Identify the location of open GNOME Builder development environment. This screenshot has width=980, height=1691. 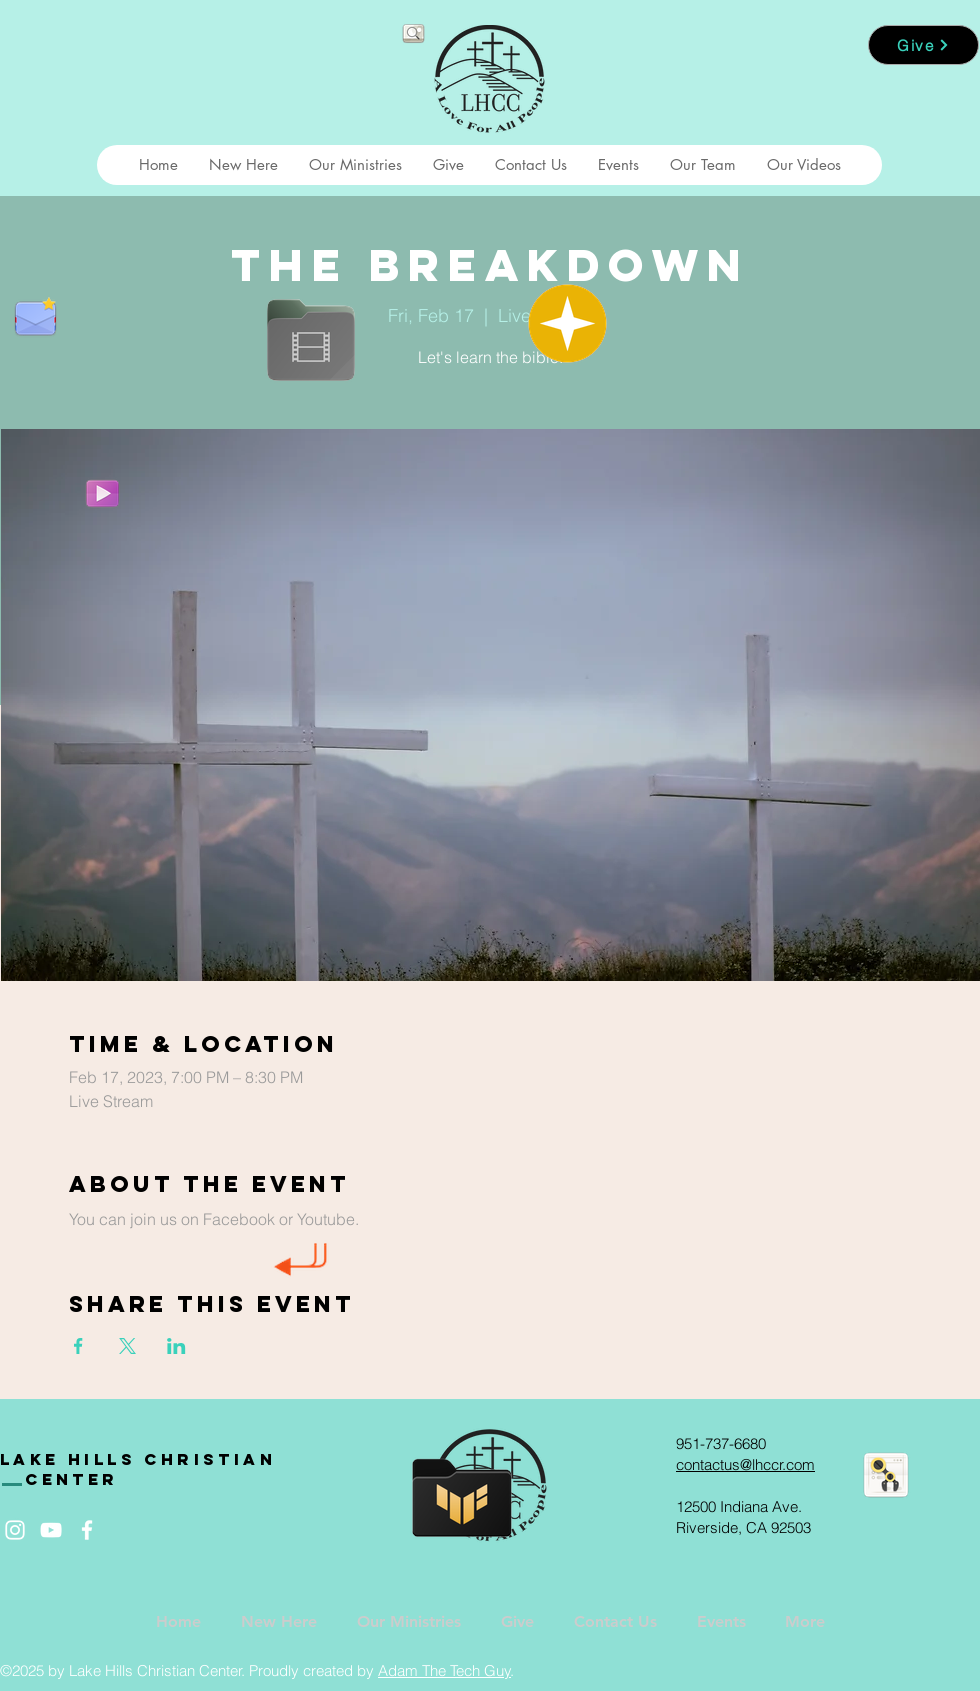
(886, 1475).